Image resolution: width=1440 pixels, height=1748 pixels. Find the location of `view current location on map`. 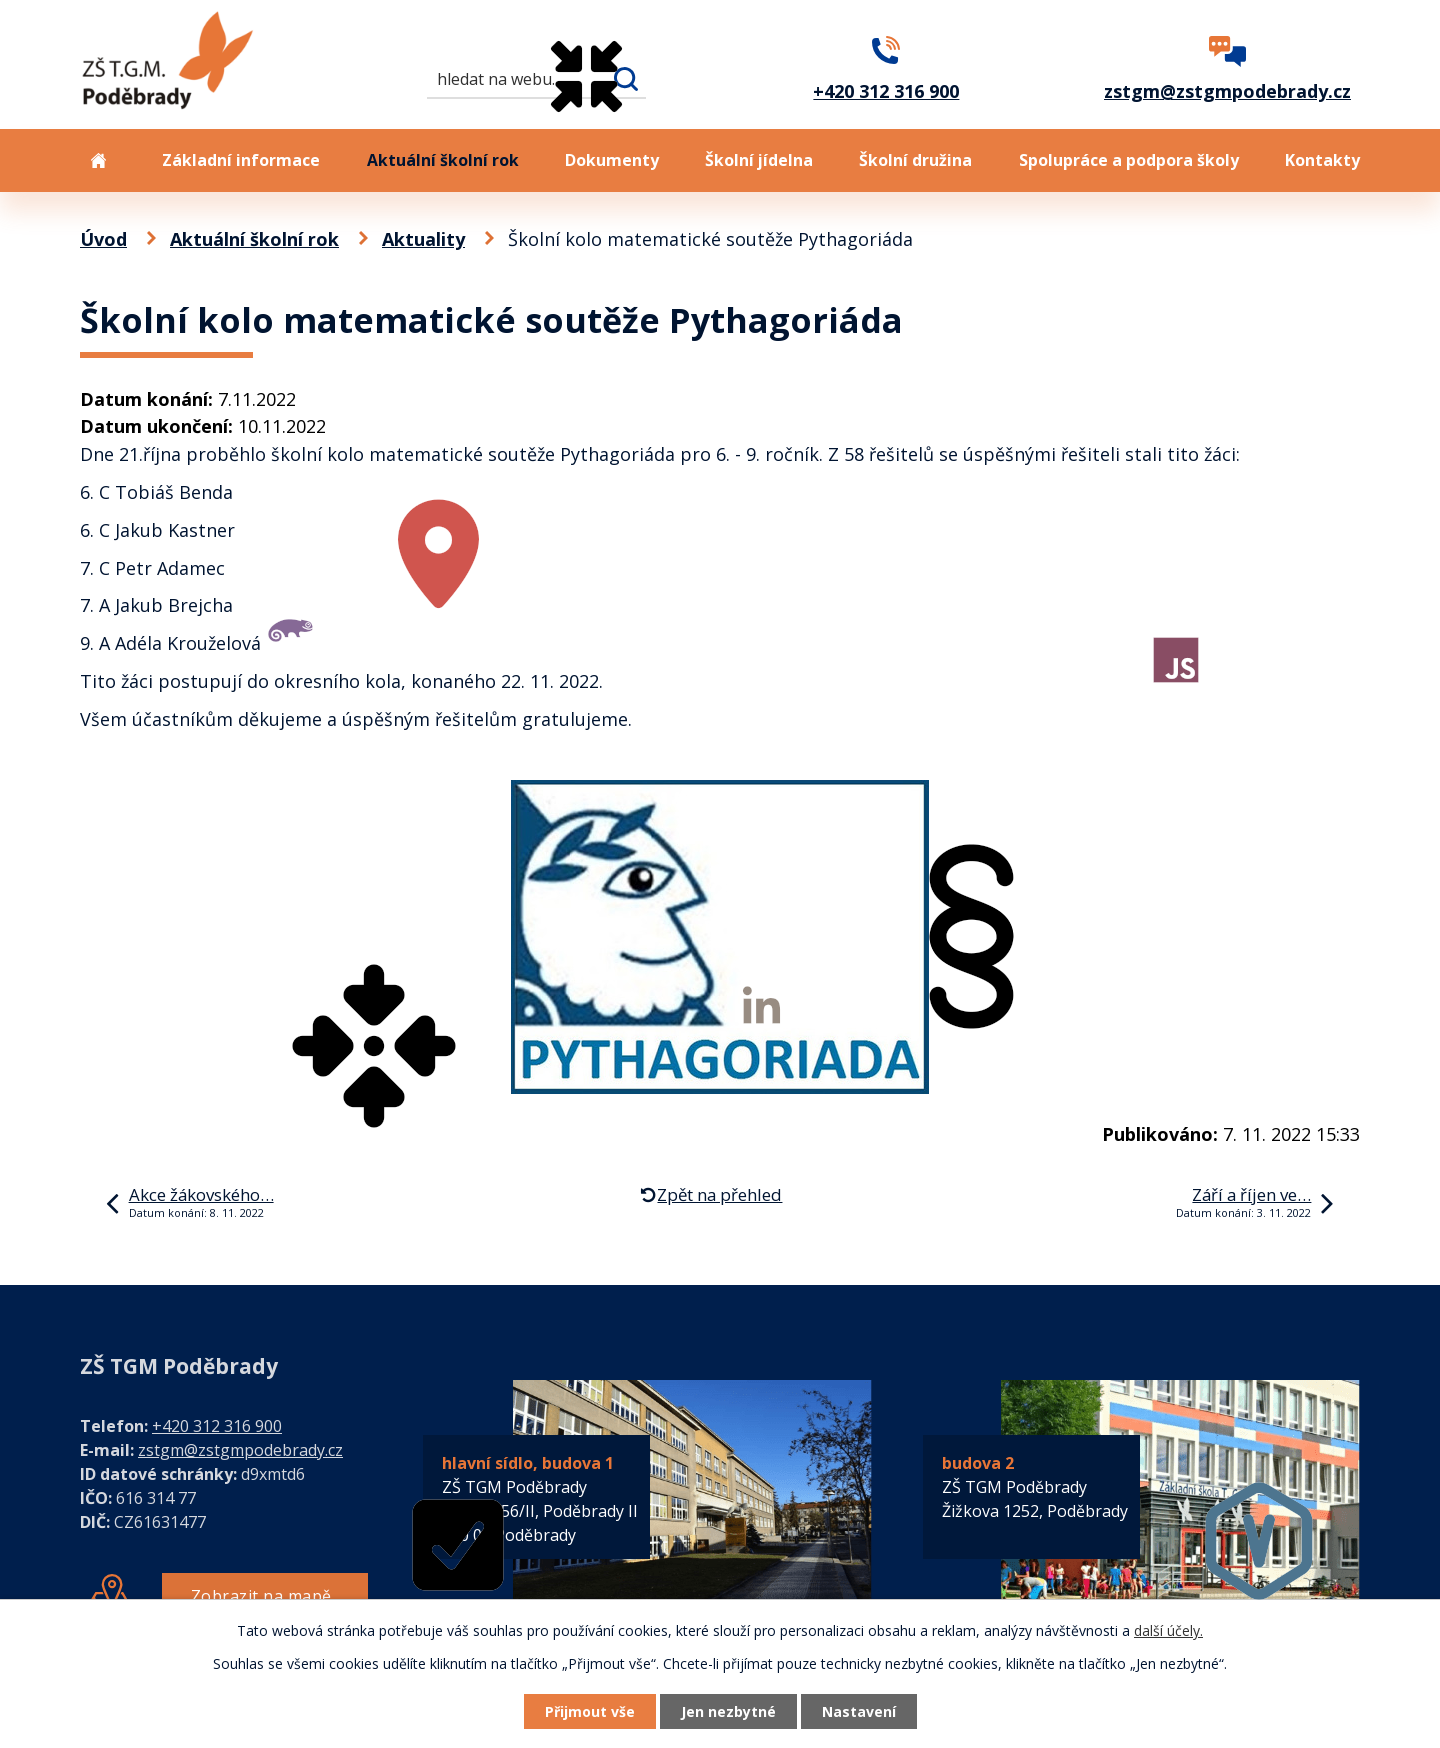

view current location on map is located at coordinates (438, 553).